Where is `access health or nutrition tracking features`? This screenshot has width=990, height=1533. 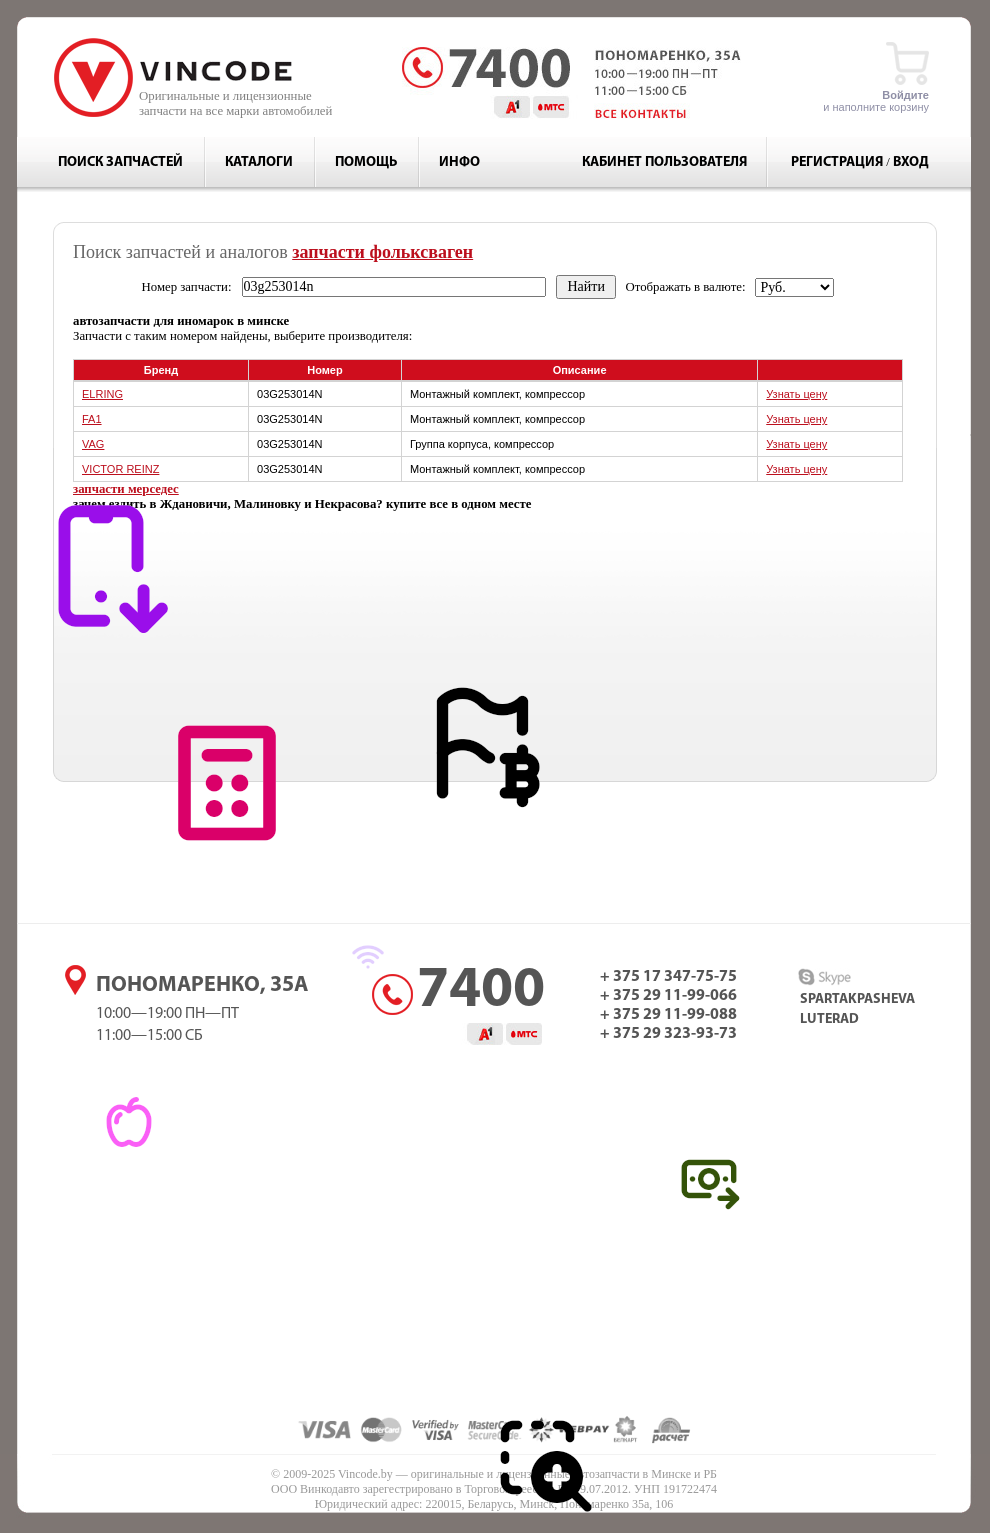 access health or nutrition tracking features is located at coordinates (129, 1122).